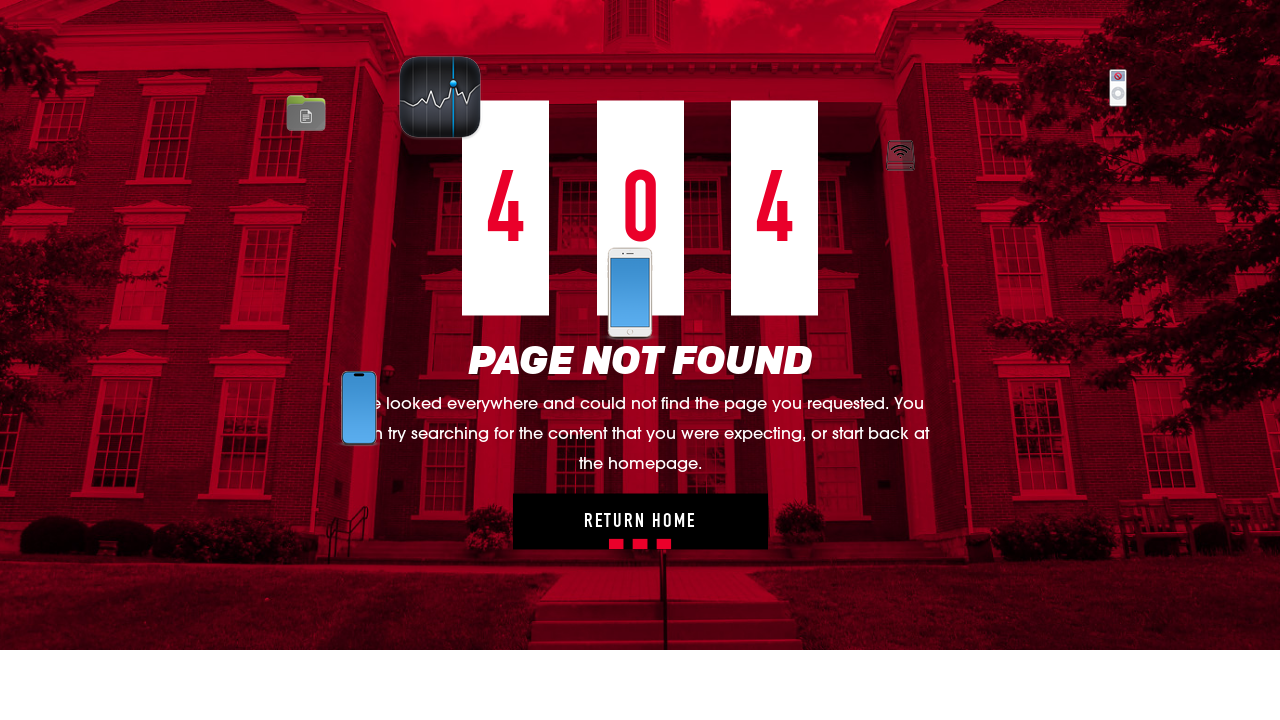 Image resolution: width=1280 pixels, height=720 pixels. What do you see at coordinates (630, 294) in the screenshot?
I see `indicates a connected iPhone device` at bounding box center [630, 294].